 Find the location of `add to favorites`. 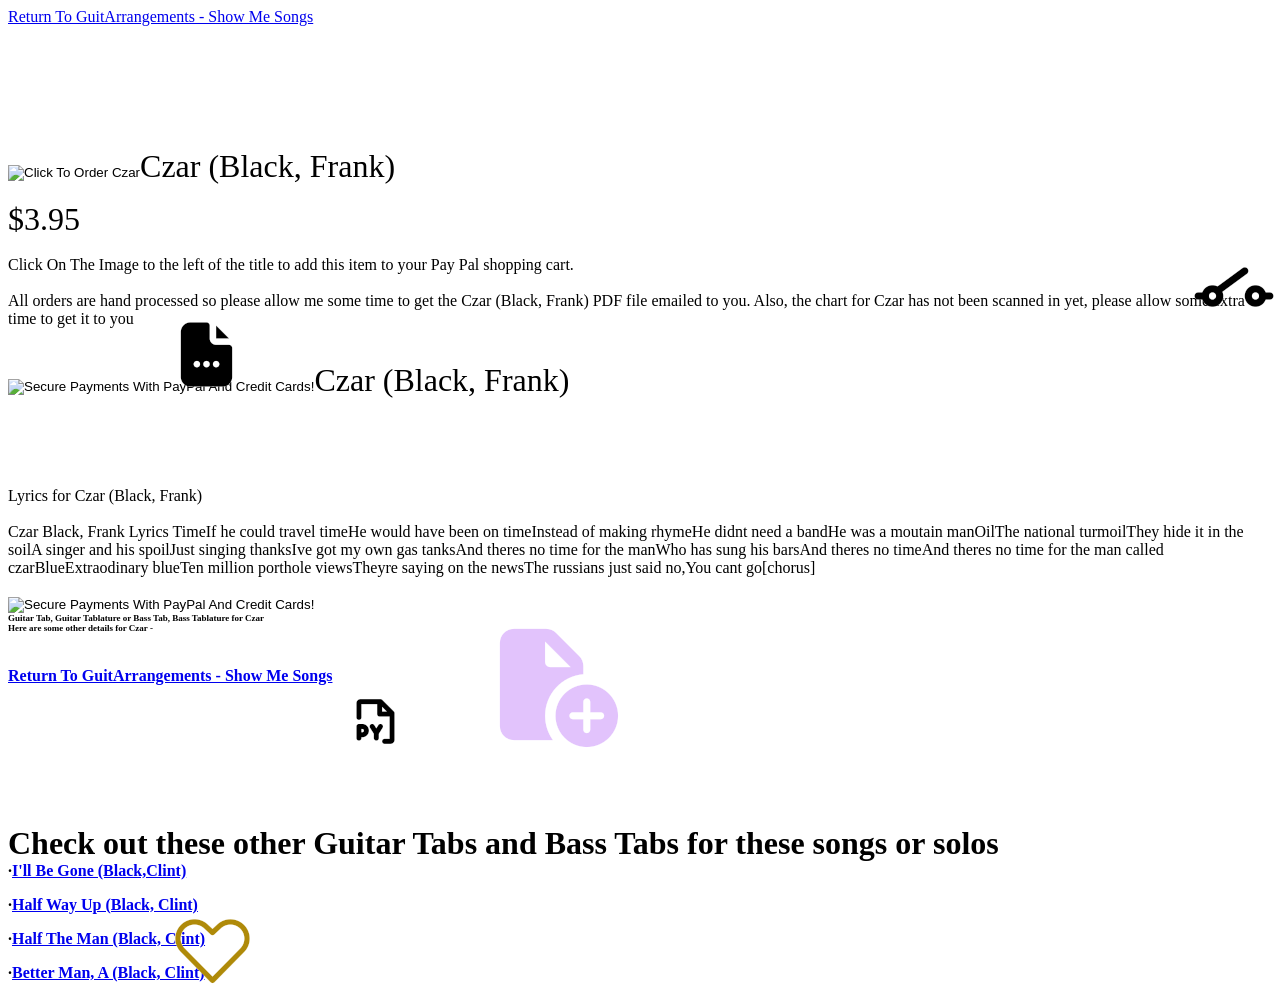

add to favorites is located at coordinates (212, 948).